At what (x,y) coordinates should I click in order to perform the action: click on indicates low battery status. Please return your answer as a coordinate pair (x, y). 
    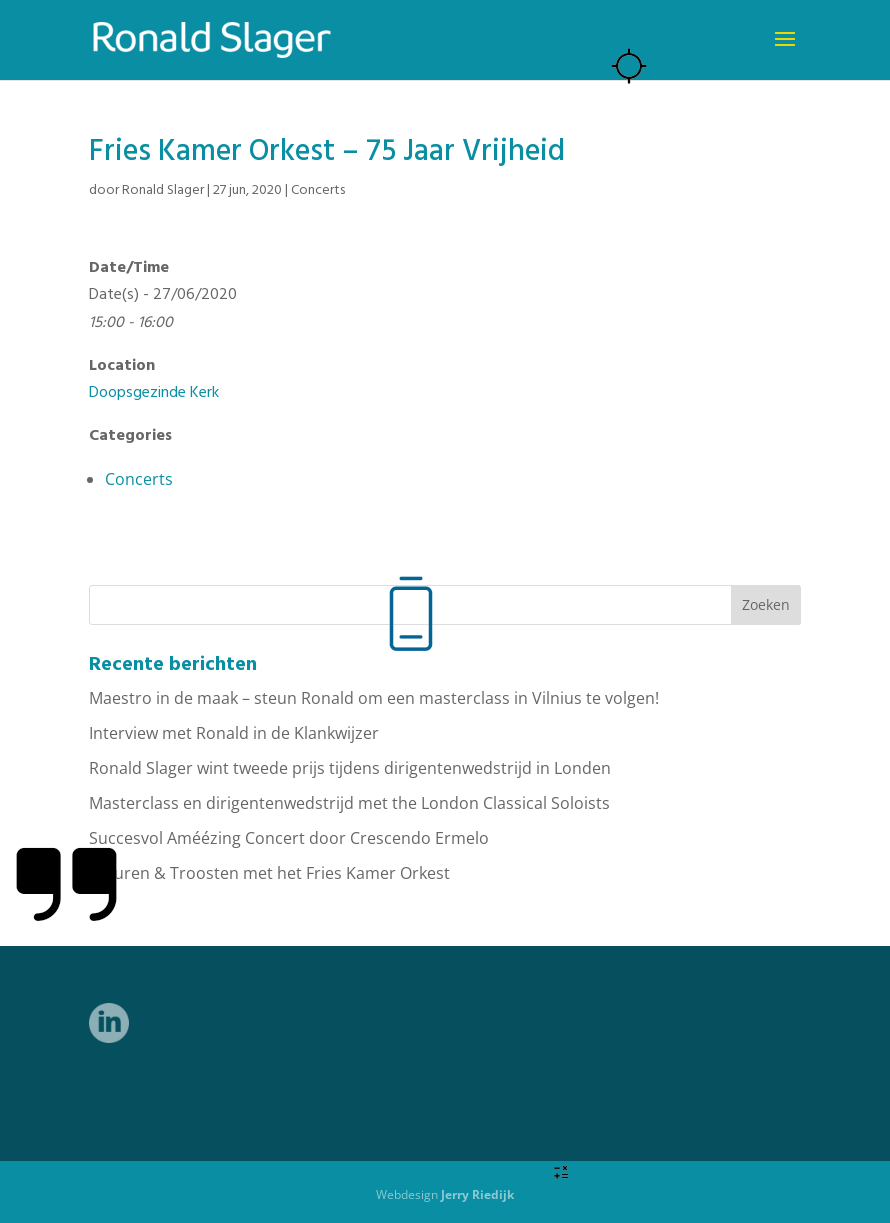
    Looking at the image, I should click on (411, 615).